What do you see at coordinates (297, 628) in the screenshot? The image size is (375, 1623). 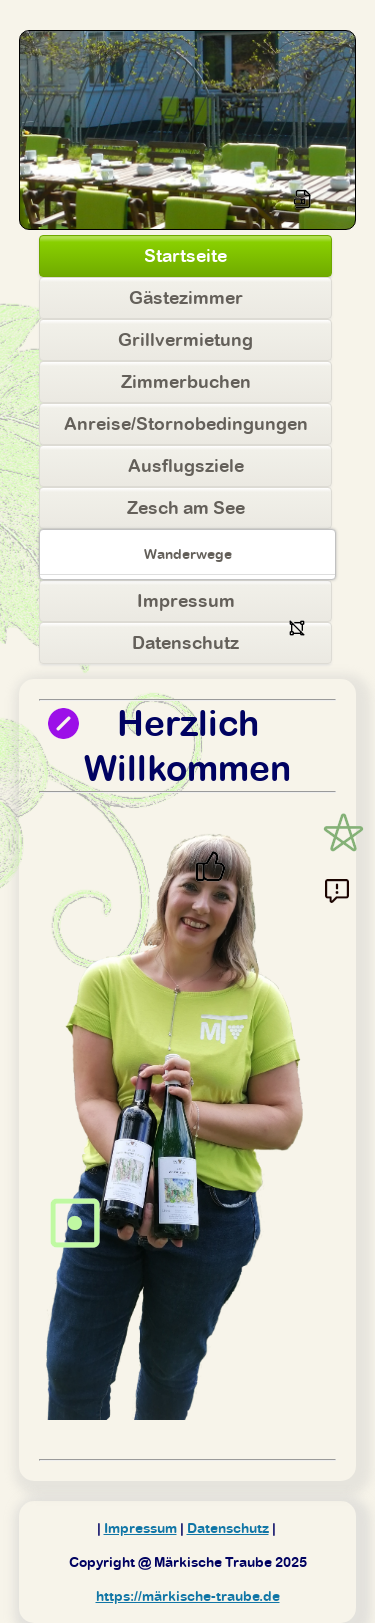 I see `disable vector editing mode` at bounding box center [297, 628].